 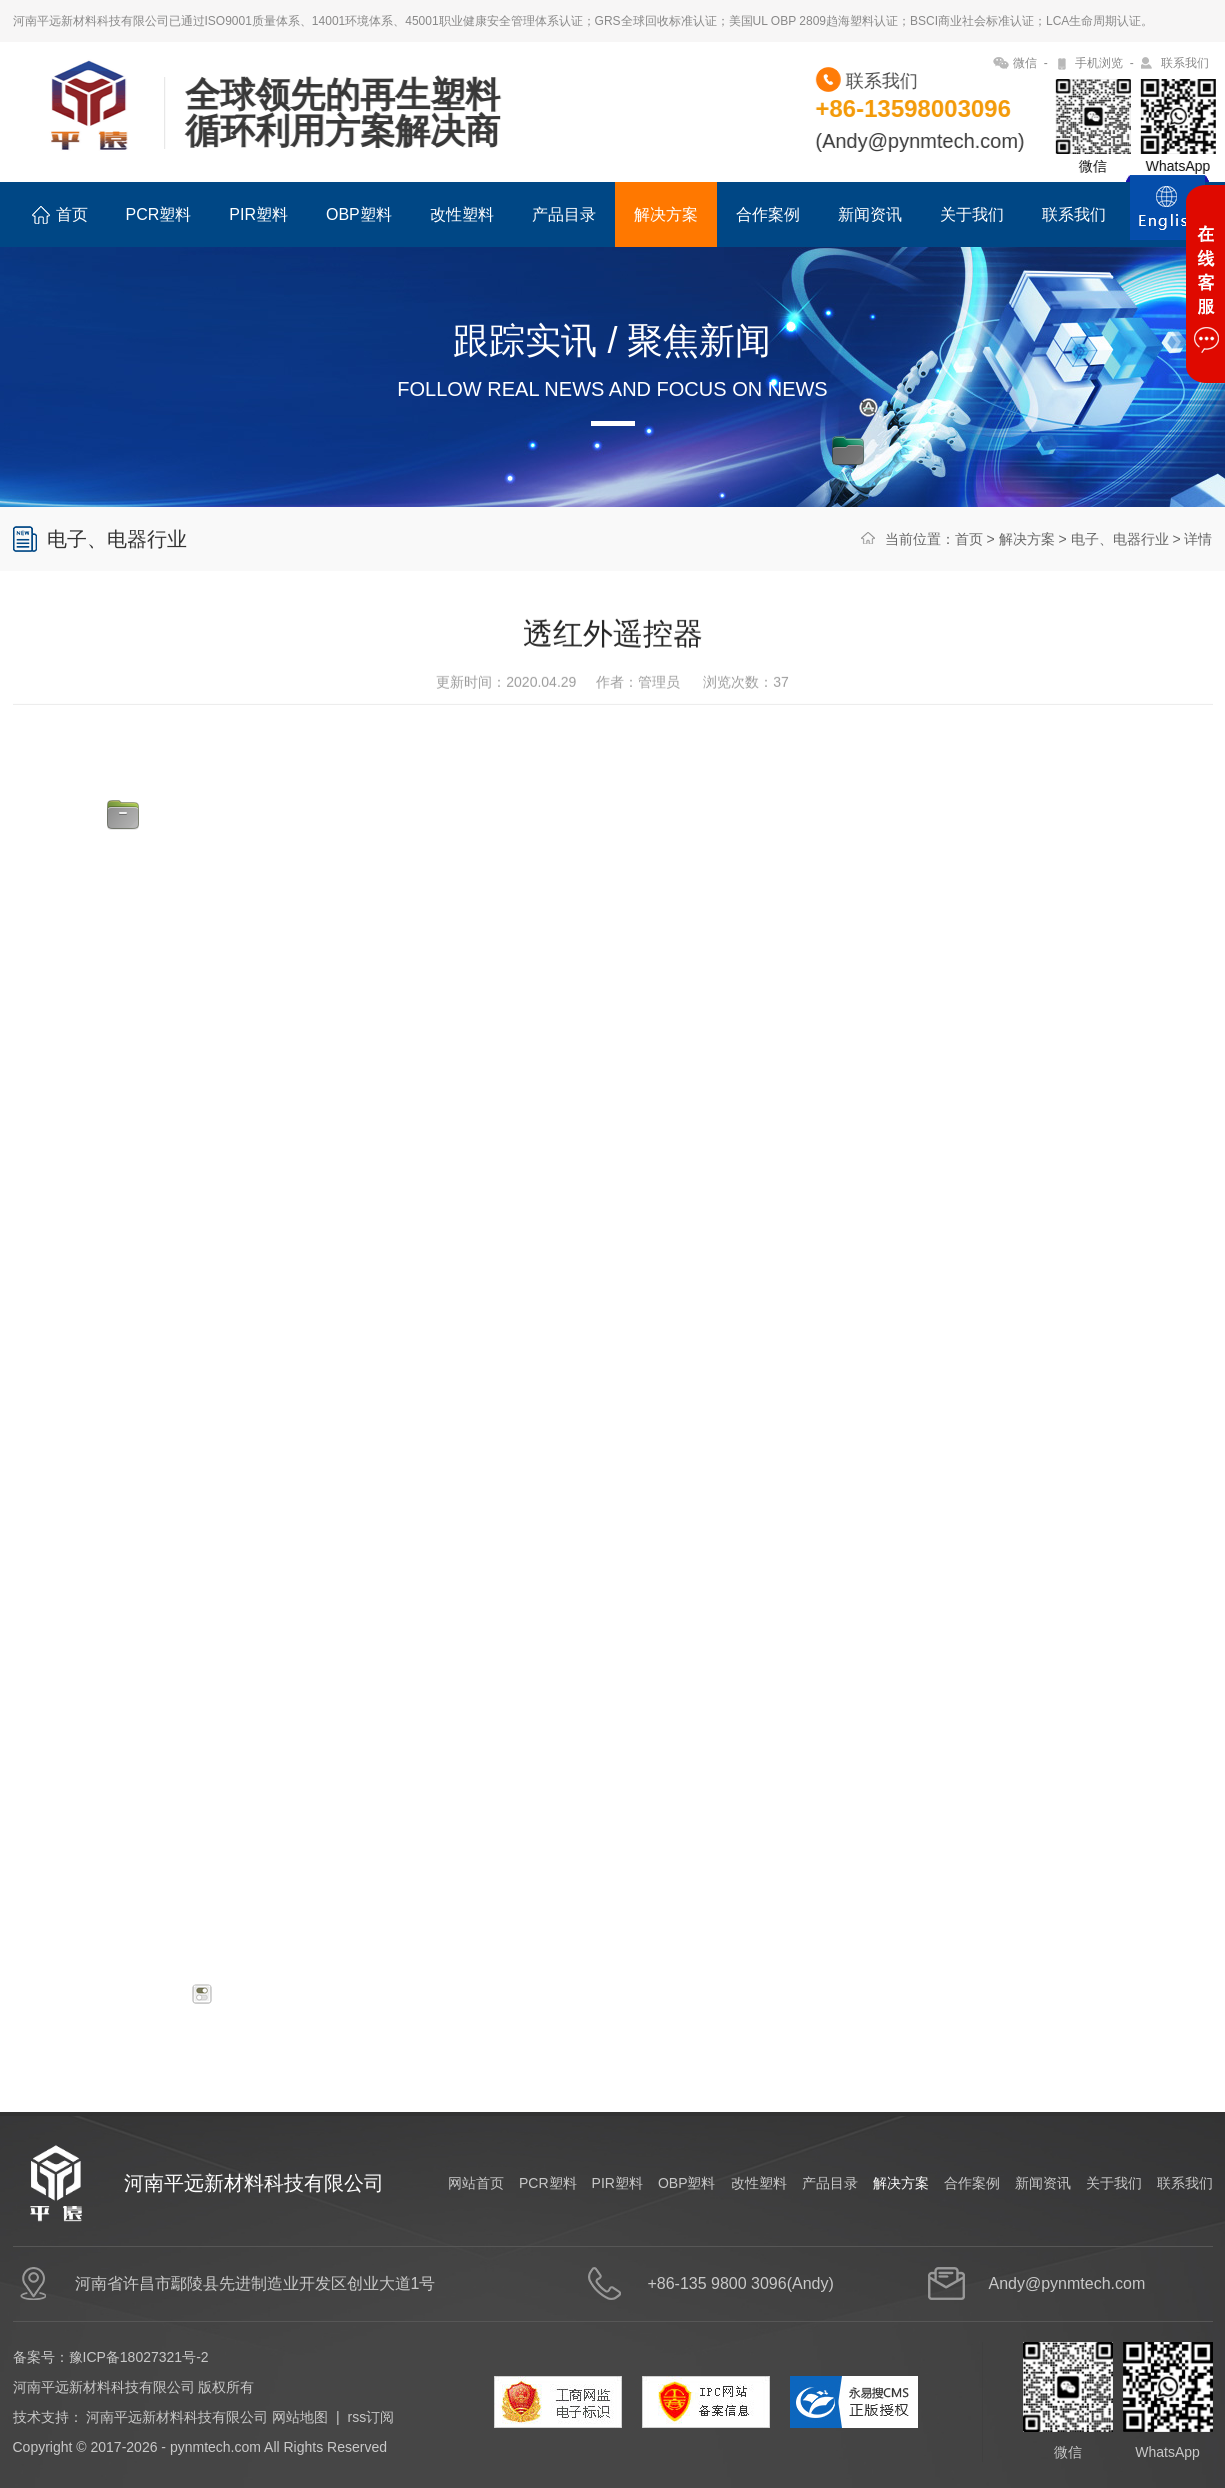 What do you see at coordinates (123, 814) in the screenshot?
I see `open file manager application` at bounding box center [123, 814].